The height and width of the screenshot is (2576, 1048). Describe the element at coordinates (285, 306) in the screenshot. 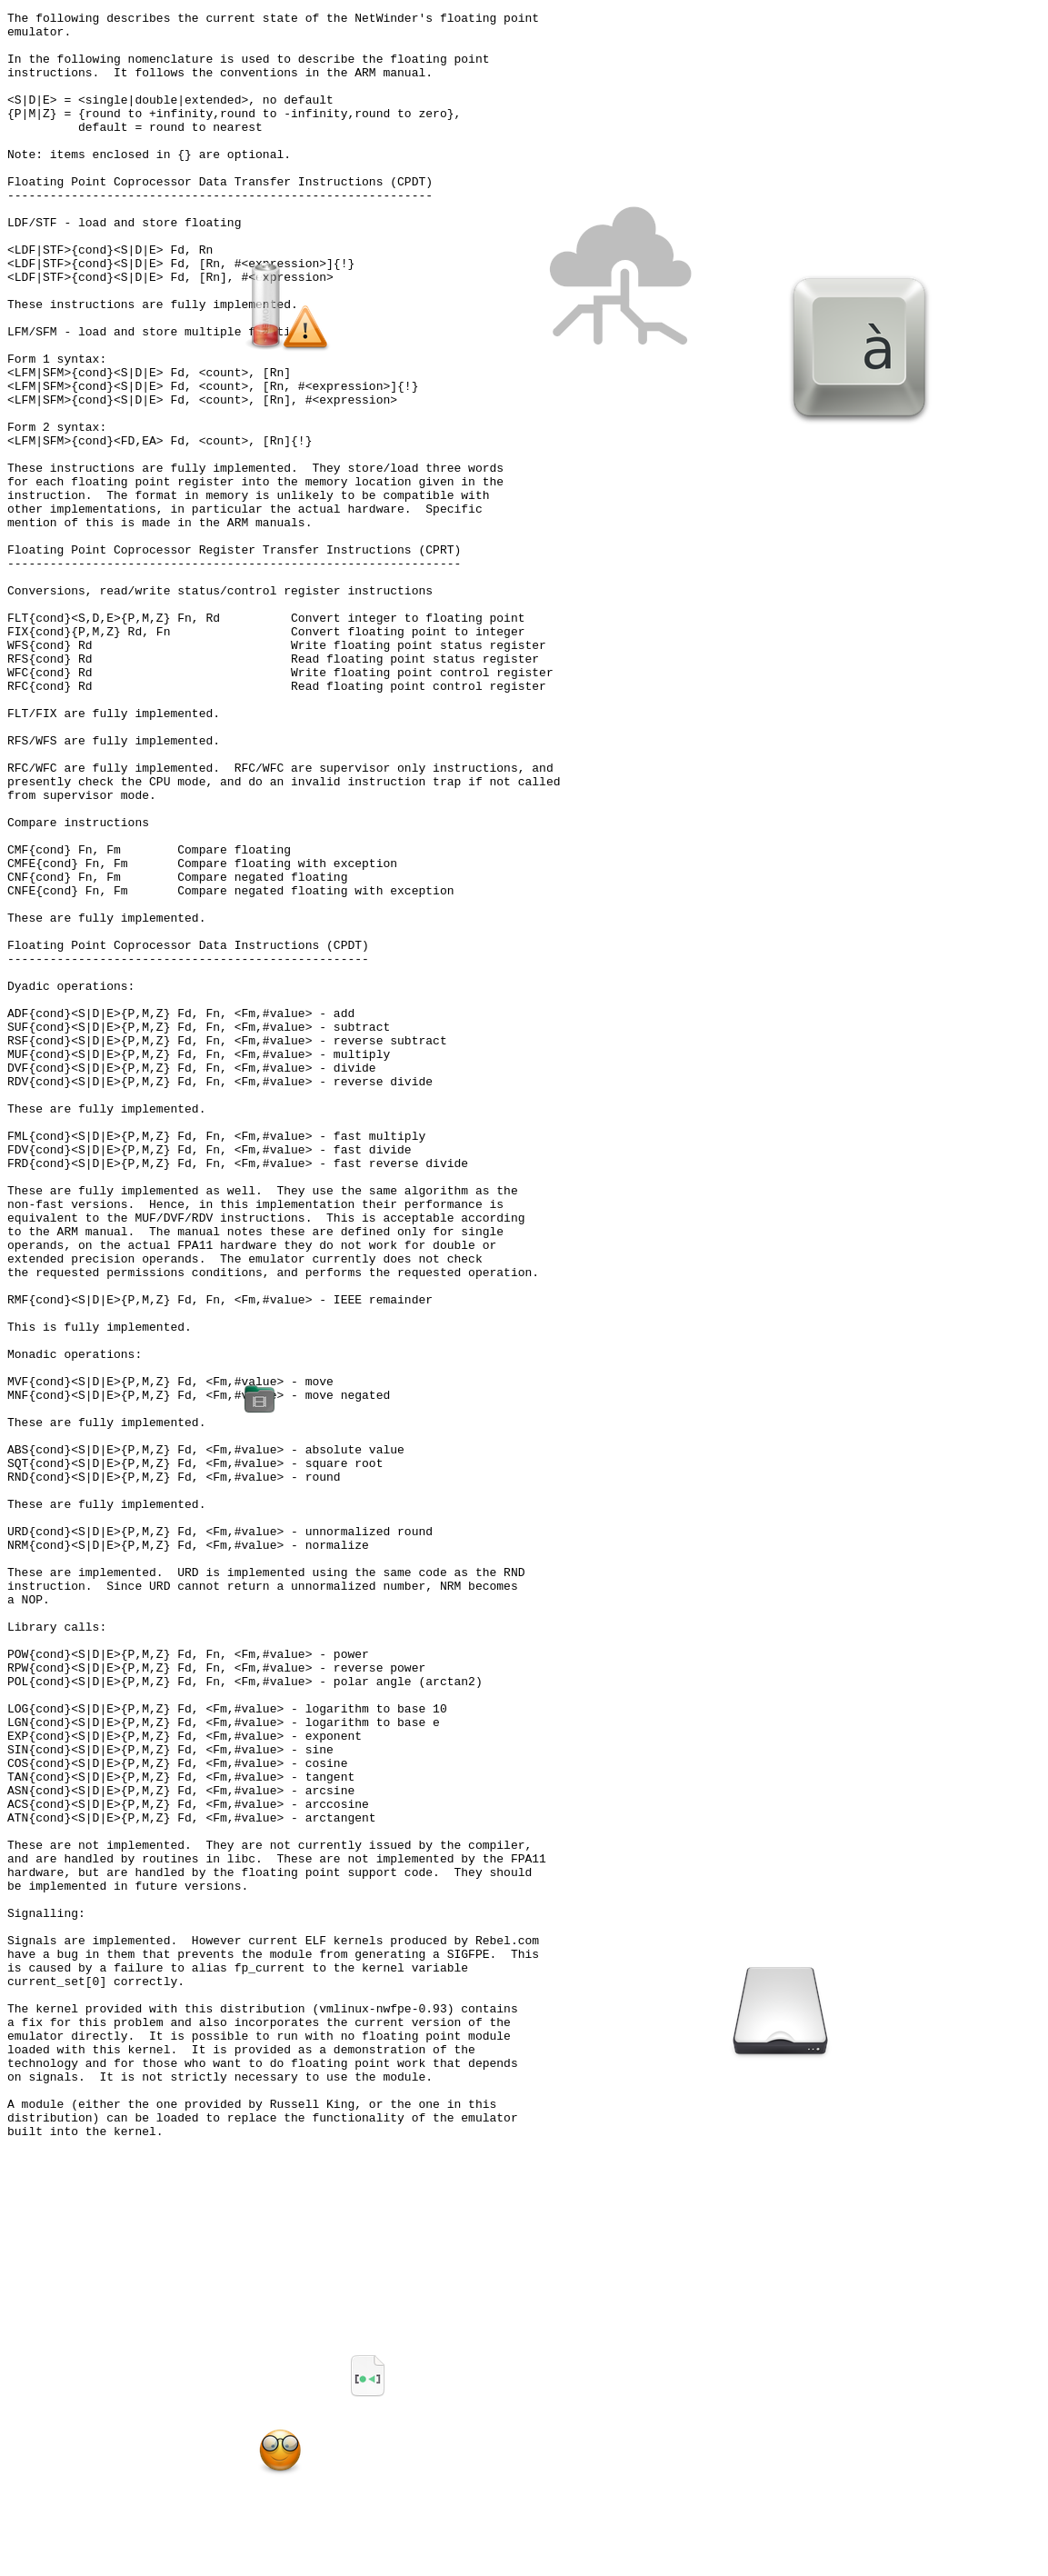

I see `indicates low battery warning` at that location.